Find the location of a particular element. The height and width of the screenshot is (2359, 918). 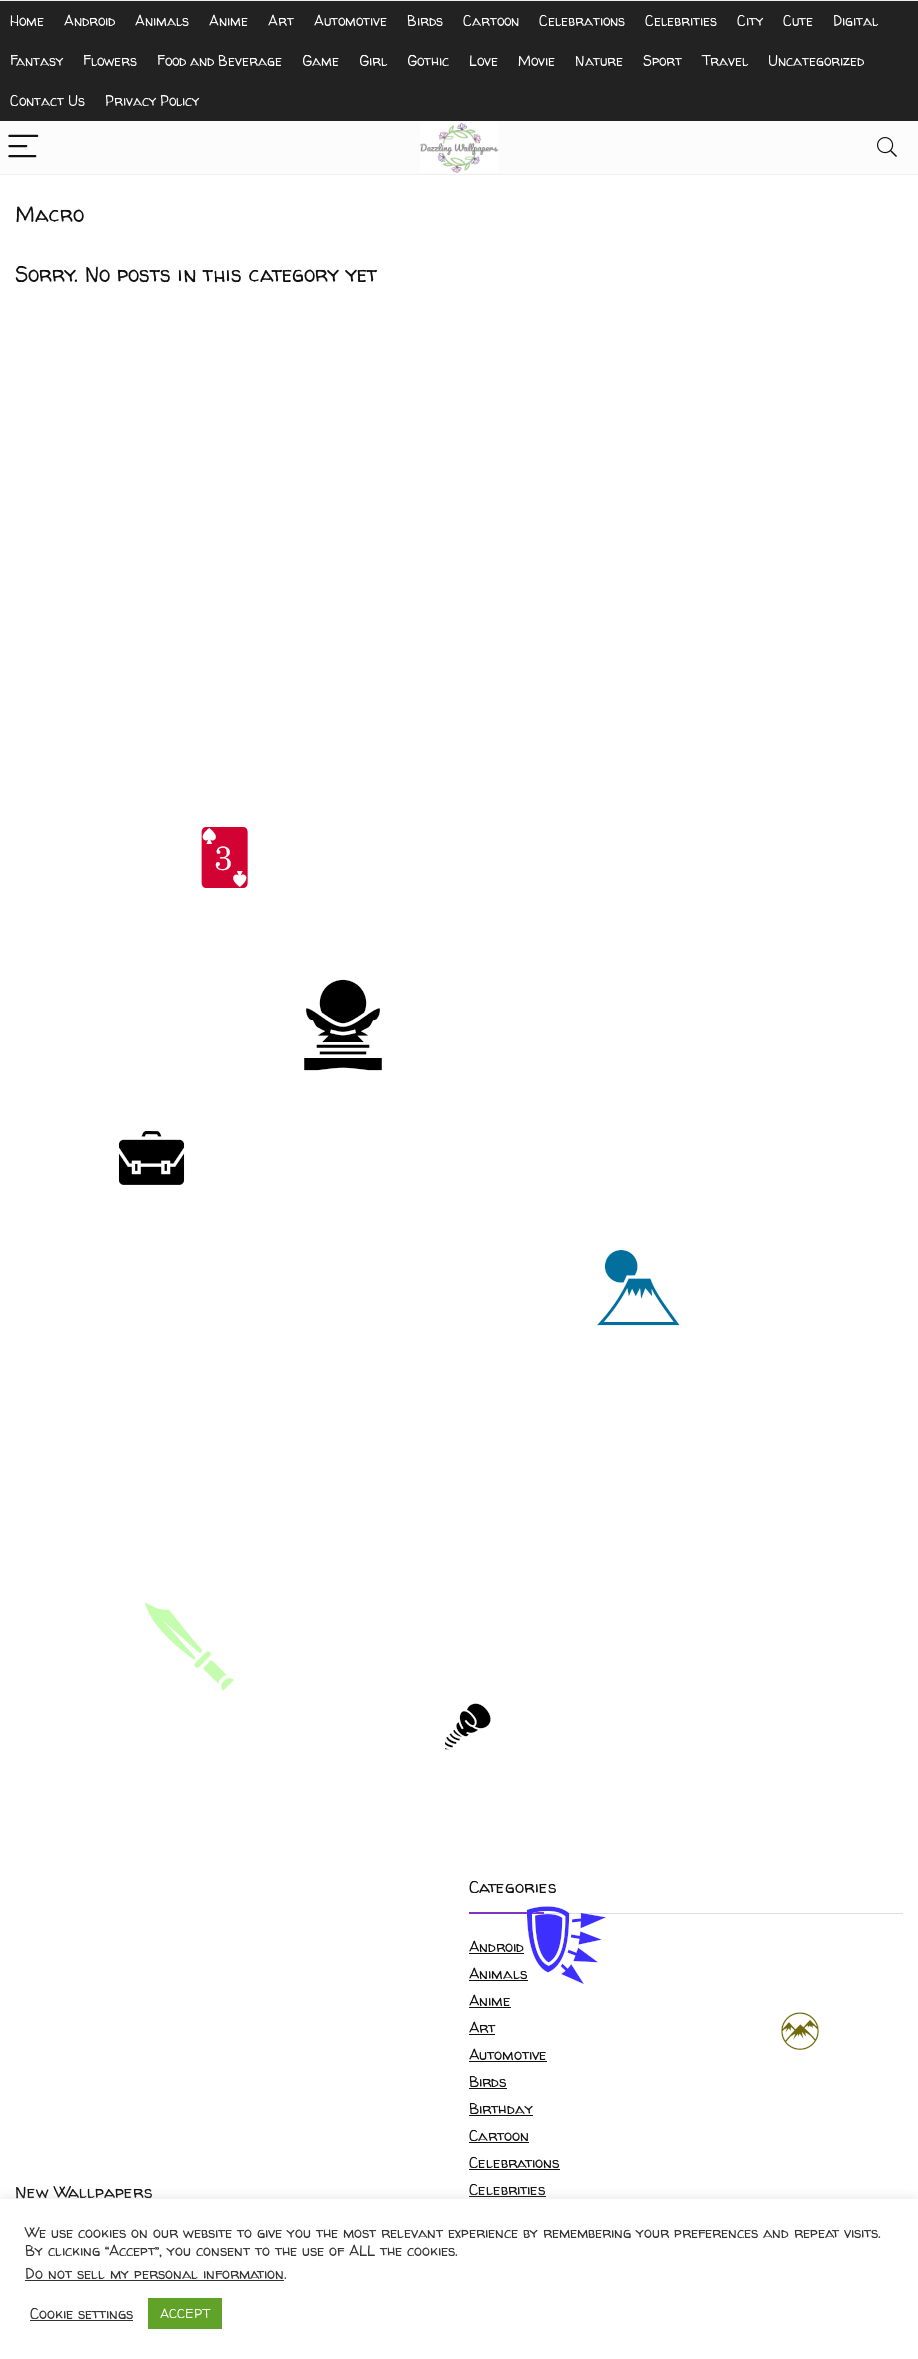

view mountain or hiking trails is located at coordinates (800, 2031).